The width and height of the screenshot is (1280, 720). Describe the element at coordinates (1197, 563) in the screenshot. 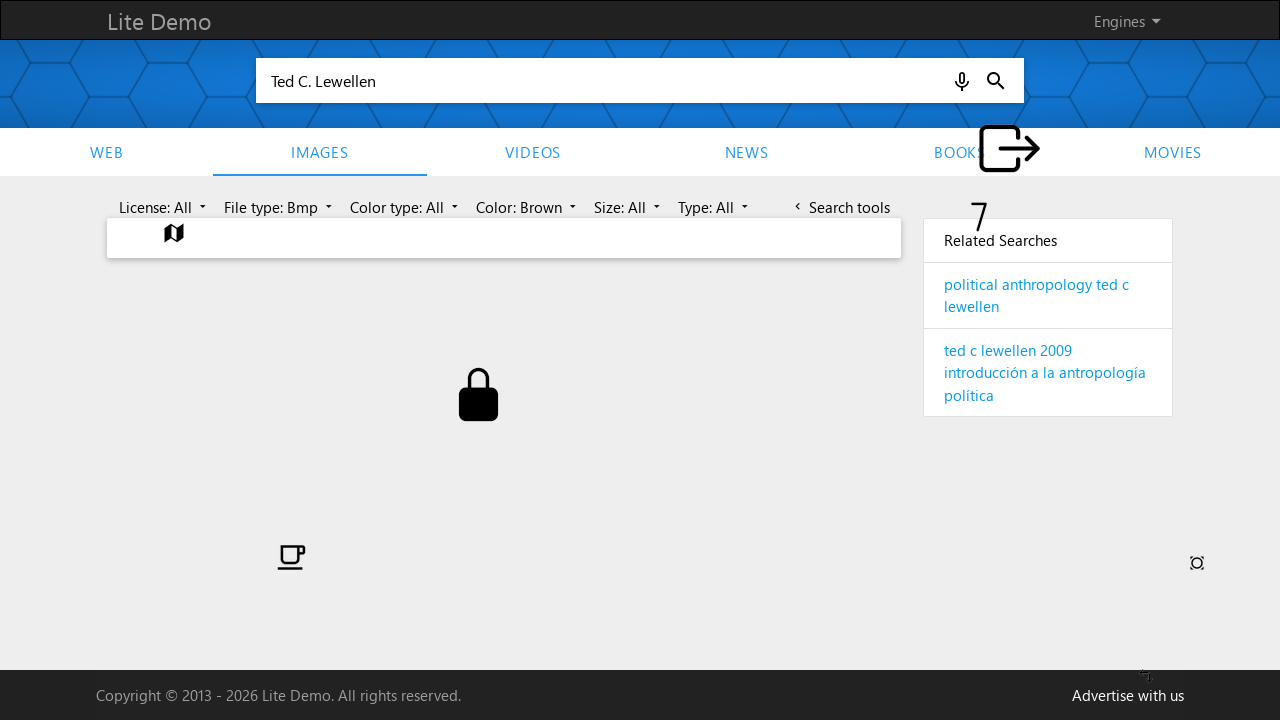

I see `expand content to fullscreen mode` at that location.